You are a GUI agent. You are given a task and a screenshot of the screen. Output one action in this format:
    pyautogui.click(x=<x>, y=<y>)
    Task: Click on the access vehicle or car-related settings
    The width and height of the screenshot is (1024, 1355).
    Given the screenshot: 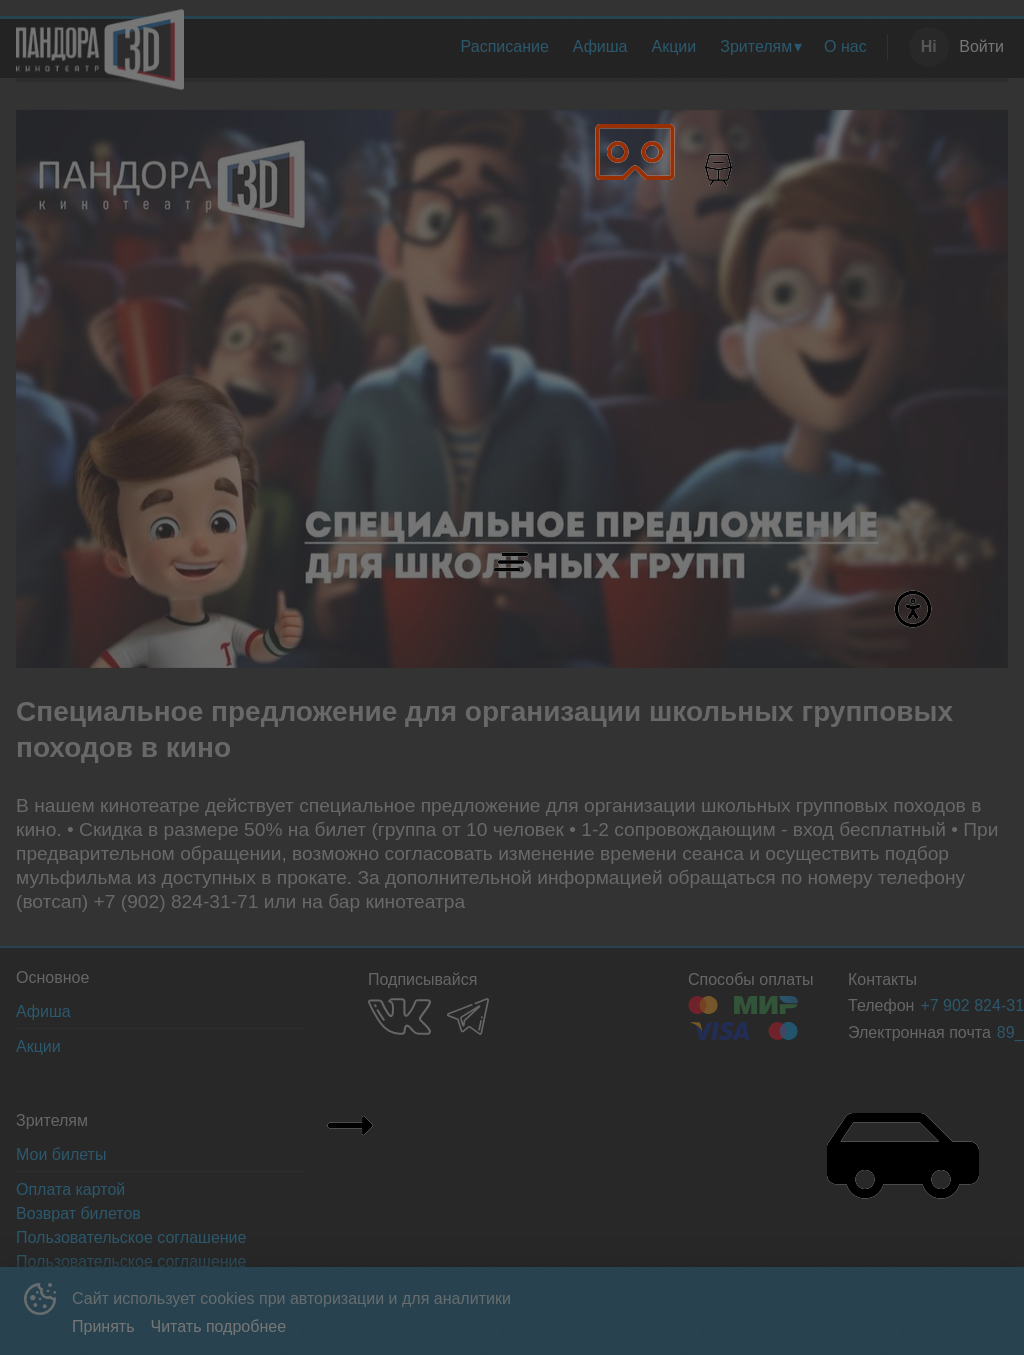 What is the action you would take?
    pyautogui.click(x=903, y=1151)
    